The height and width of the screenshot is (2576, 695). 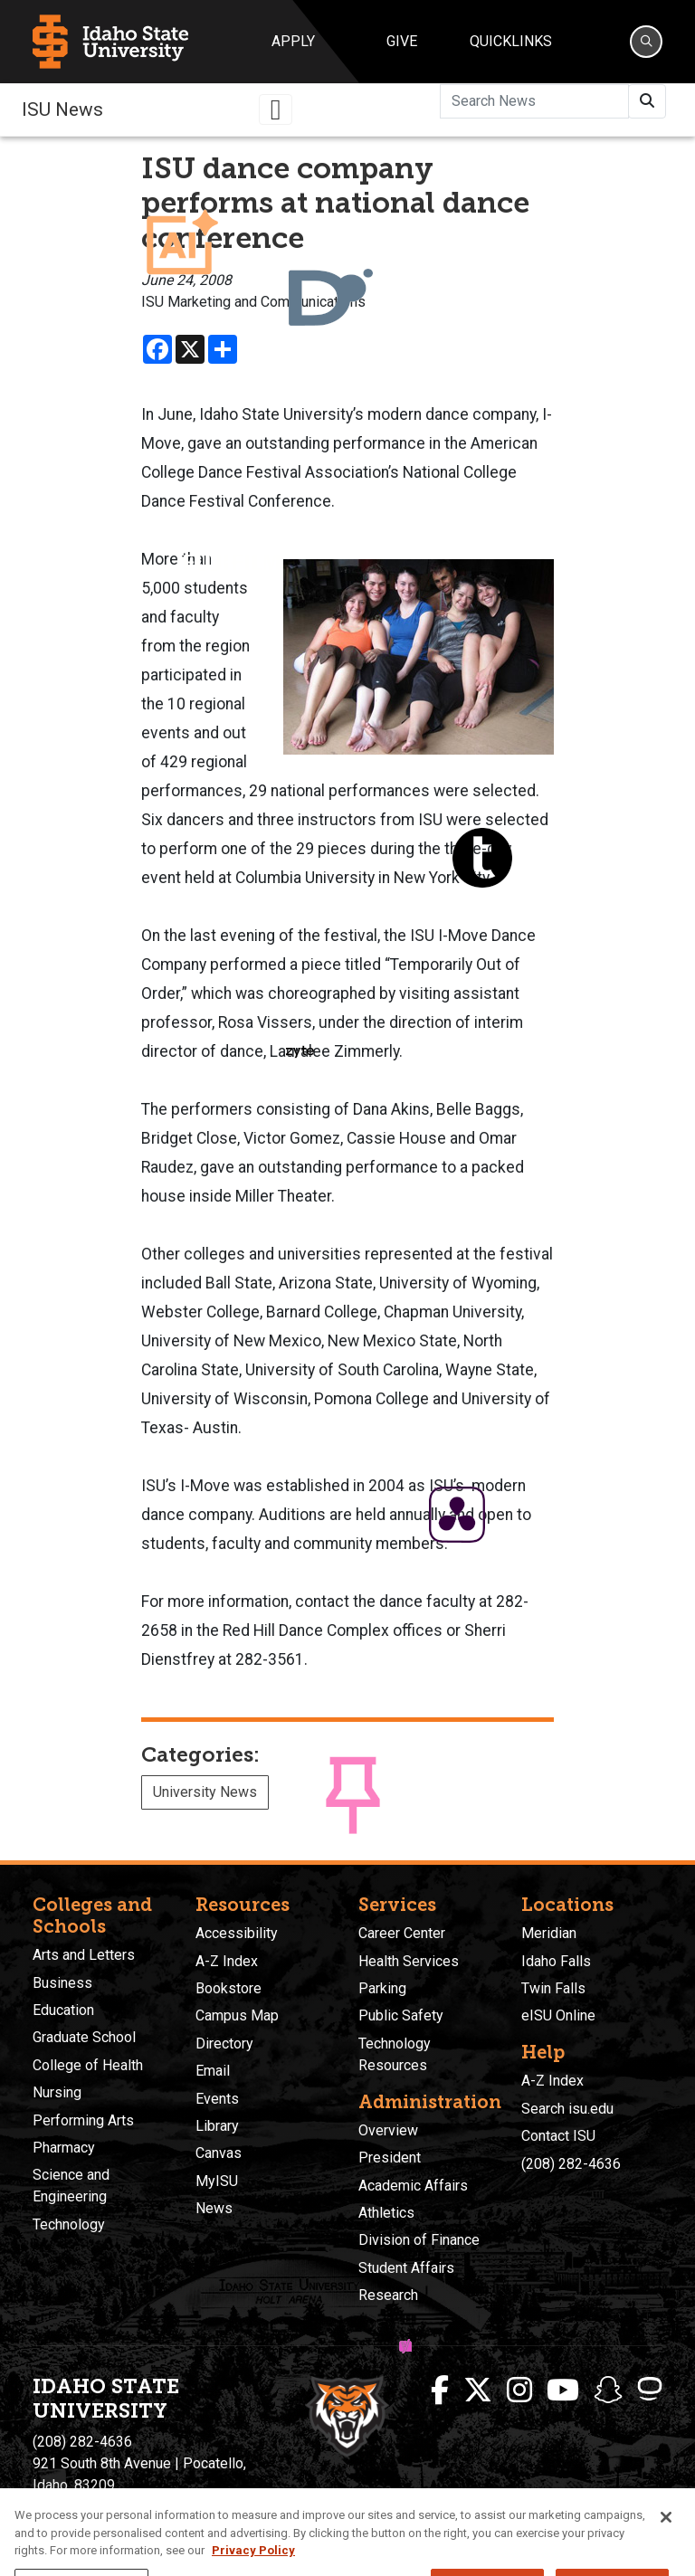 I want to click on generate content using AI, so click(x=179, y=245).